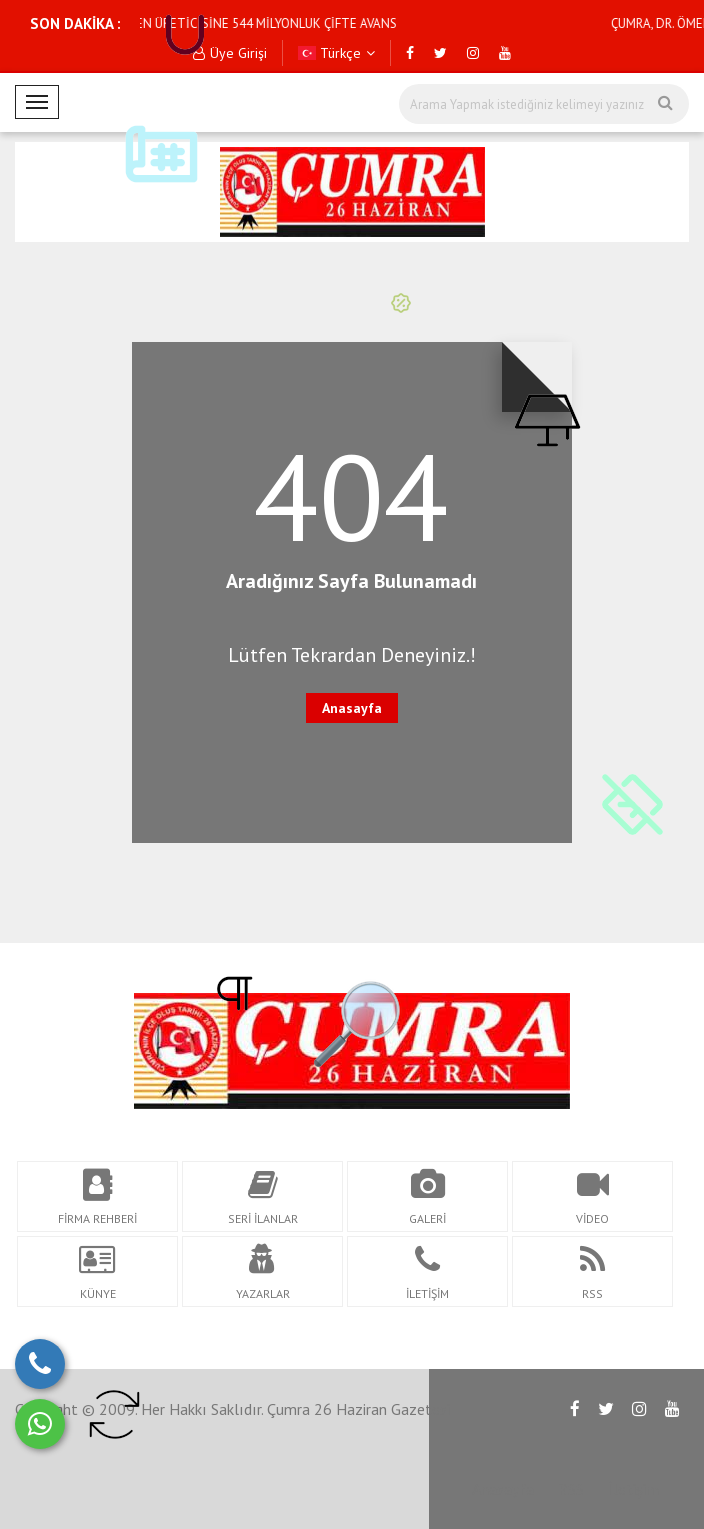  I want to click on toggle lamp or lighting control, so click(547, 420).